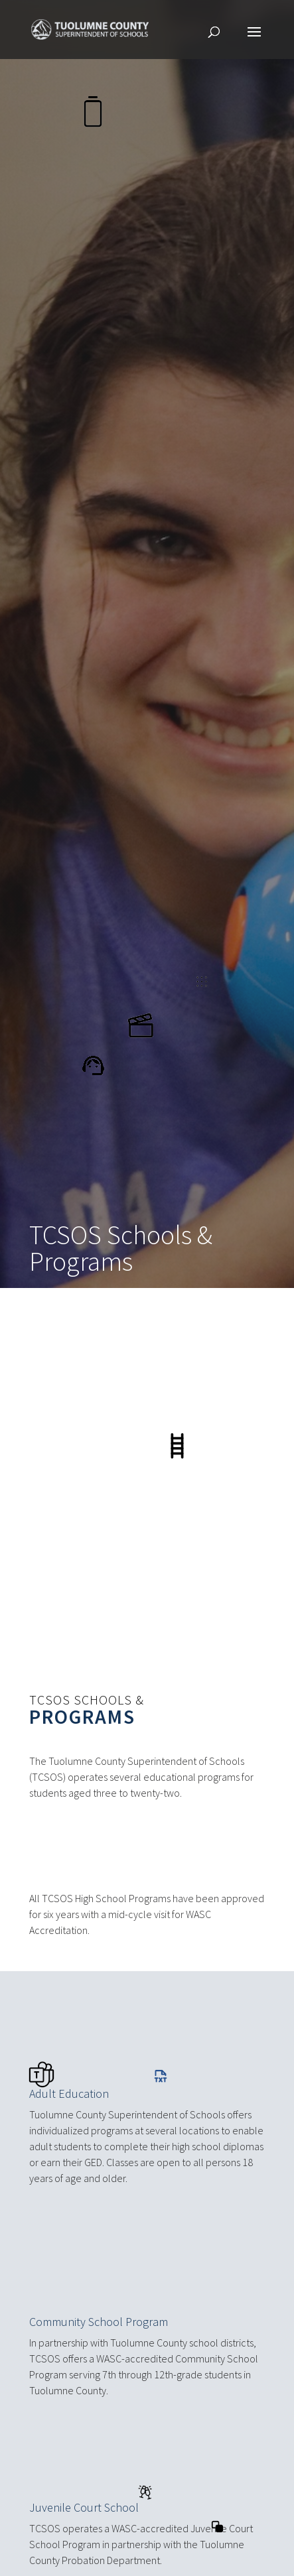 This screenshot has height=2576, width=294. I want to click on celebrate an achievement or milestone, so click(145, 2492).